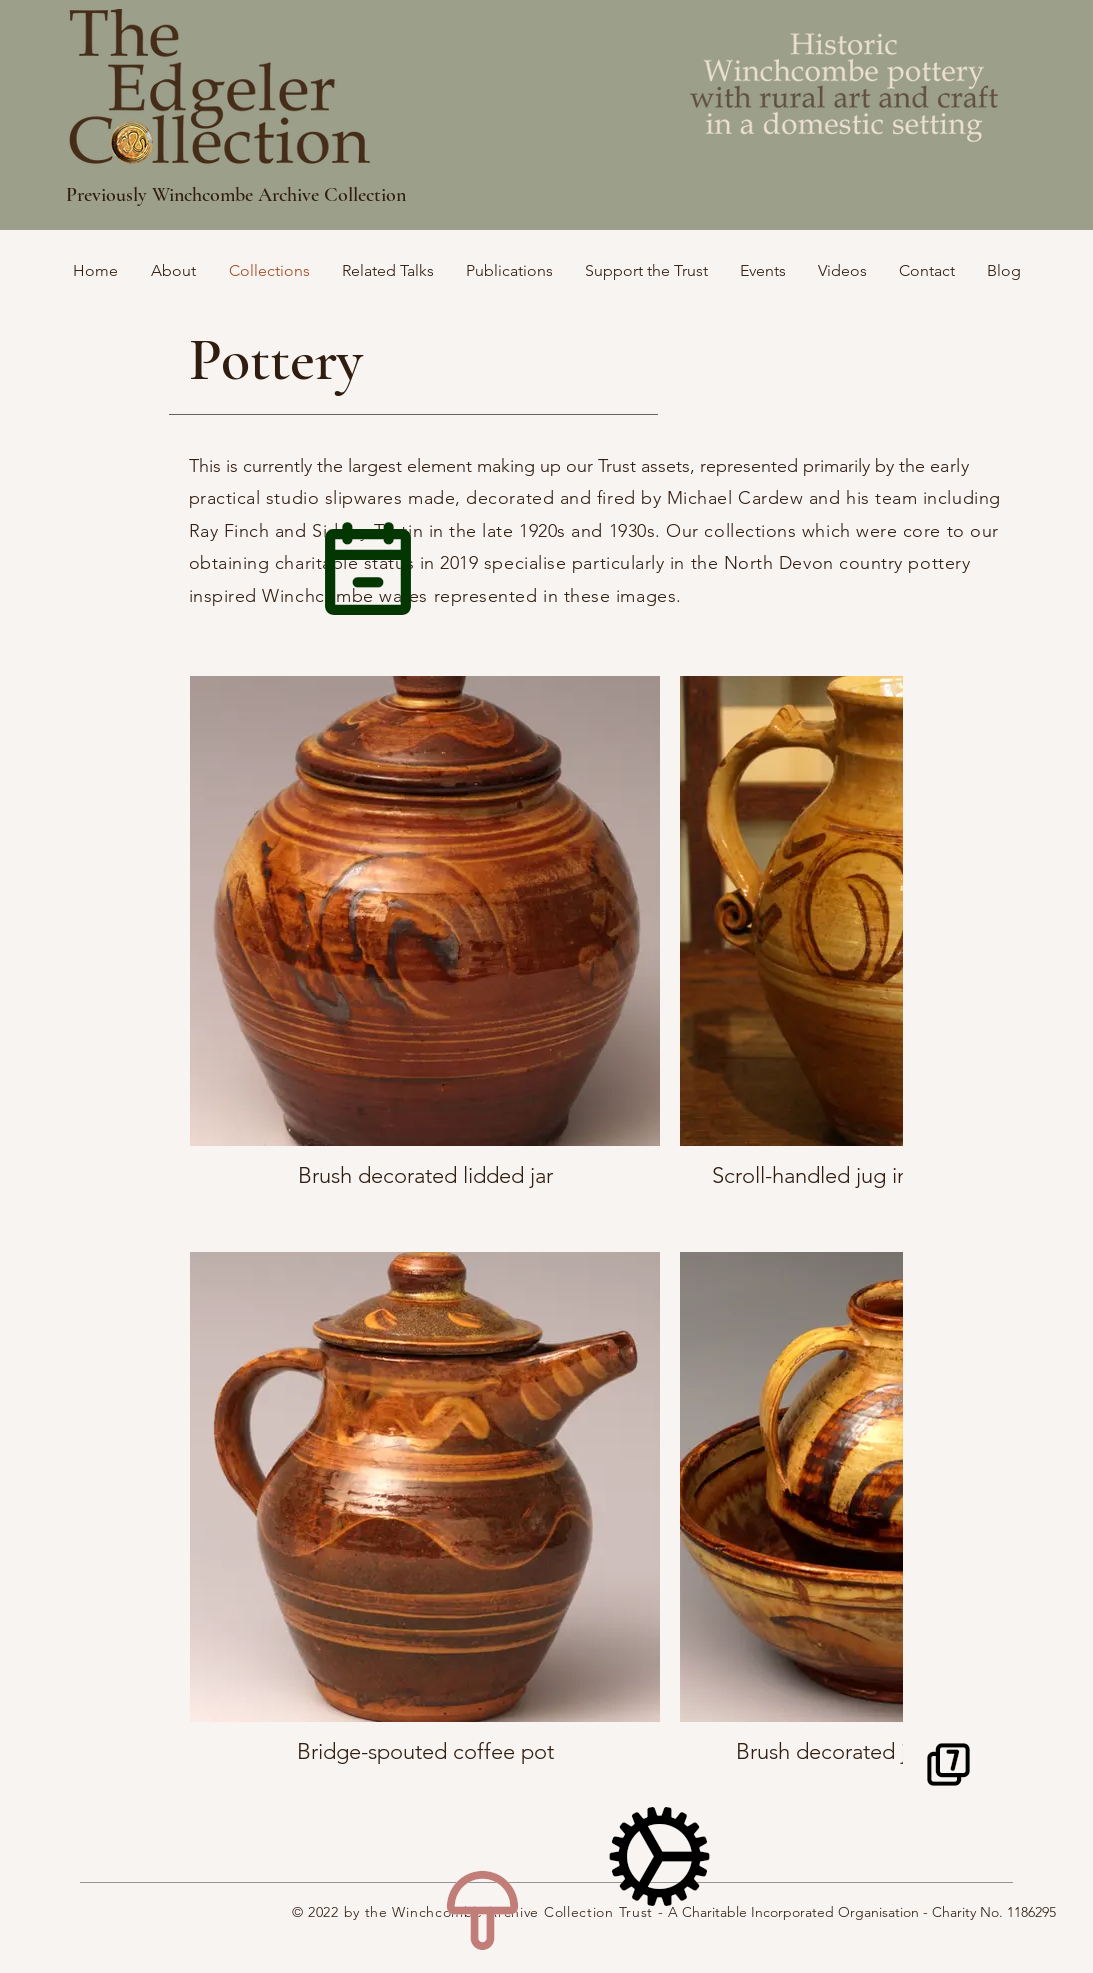 This screenshot has height=1973, width=1093. Describe the element at coordinates (659, 1856) in the screenshot. I see `access settings` at that location.